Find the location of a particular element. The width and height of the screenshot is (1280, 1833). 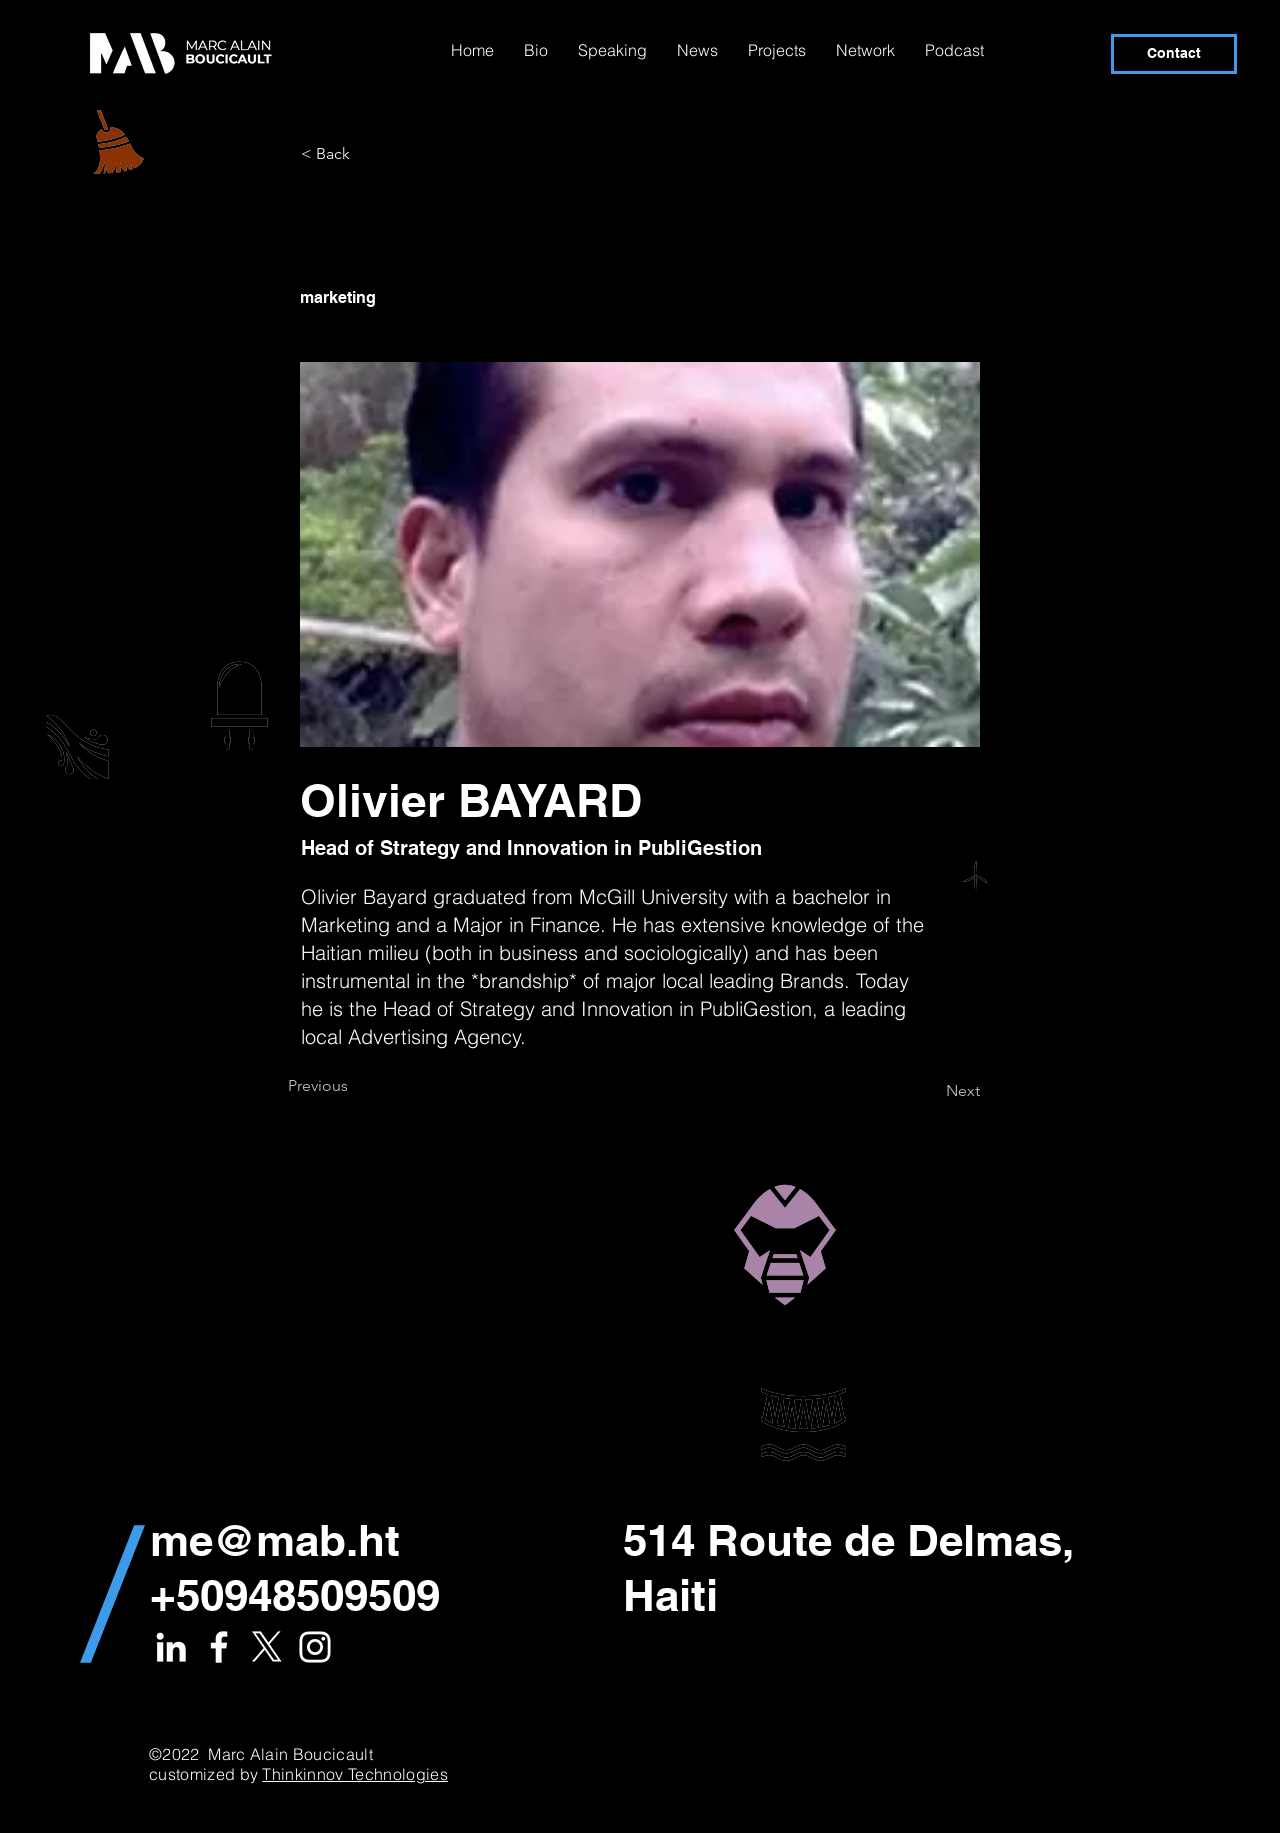

indicates water or stream-related content is located at coordinates (77, 747).